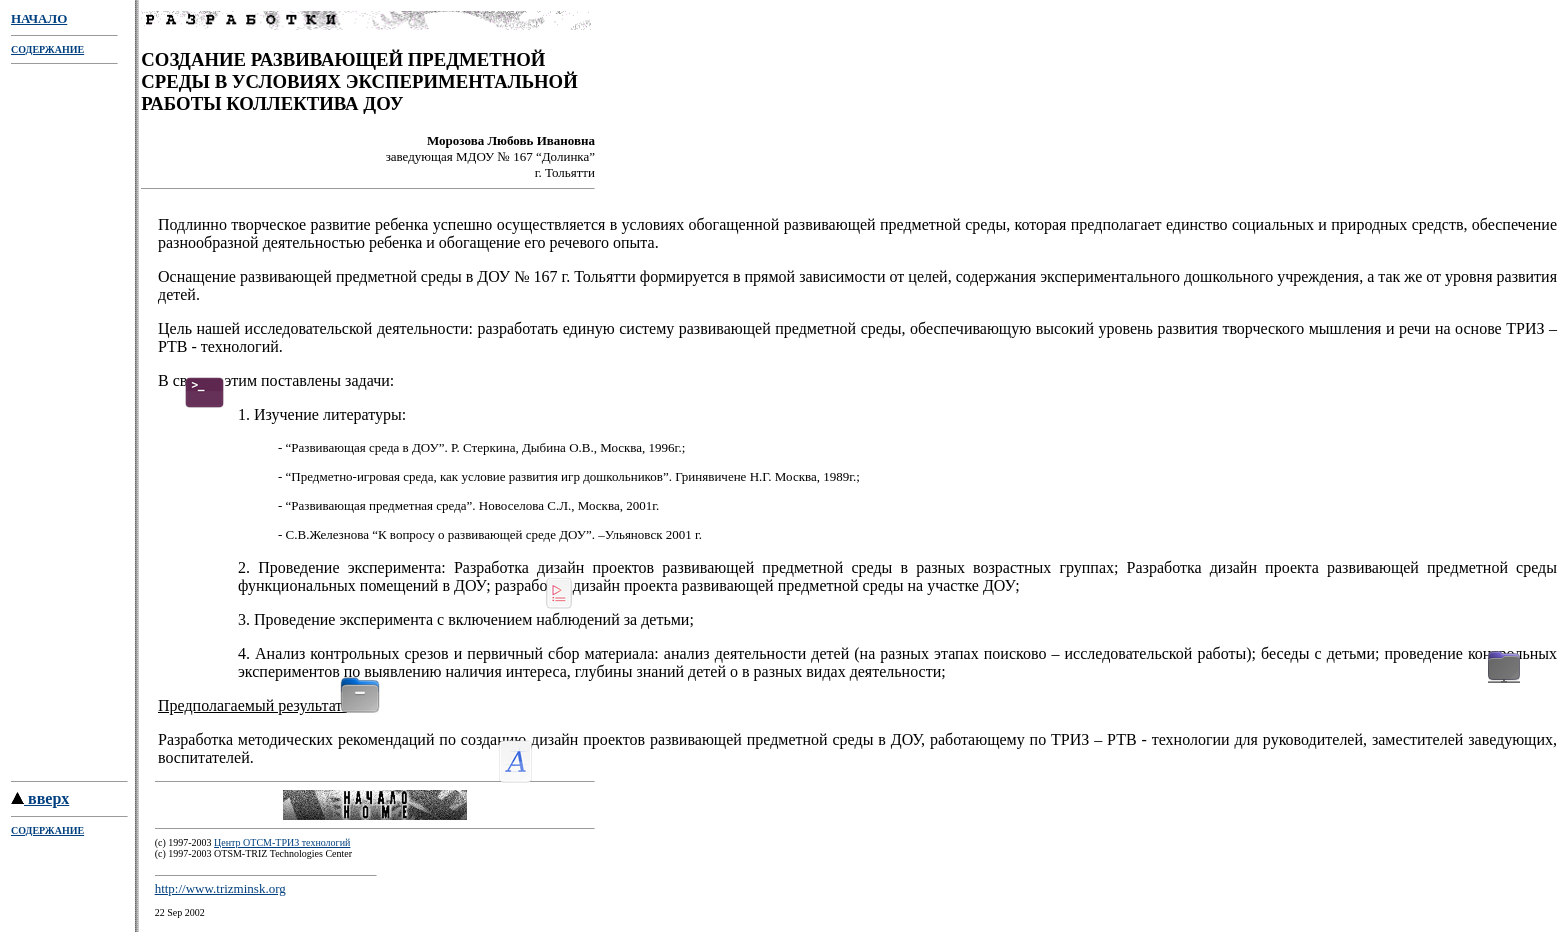 The height and width of the screenshot is (932, 1568). What do you see at coordinates (1504, 667) in the screenshot?
I see `access a remote or network folder` at bounding box center [1504, 667].